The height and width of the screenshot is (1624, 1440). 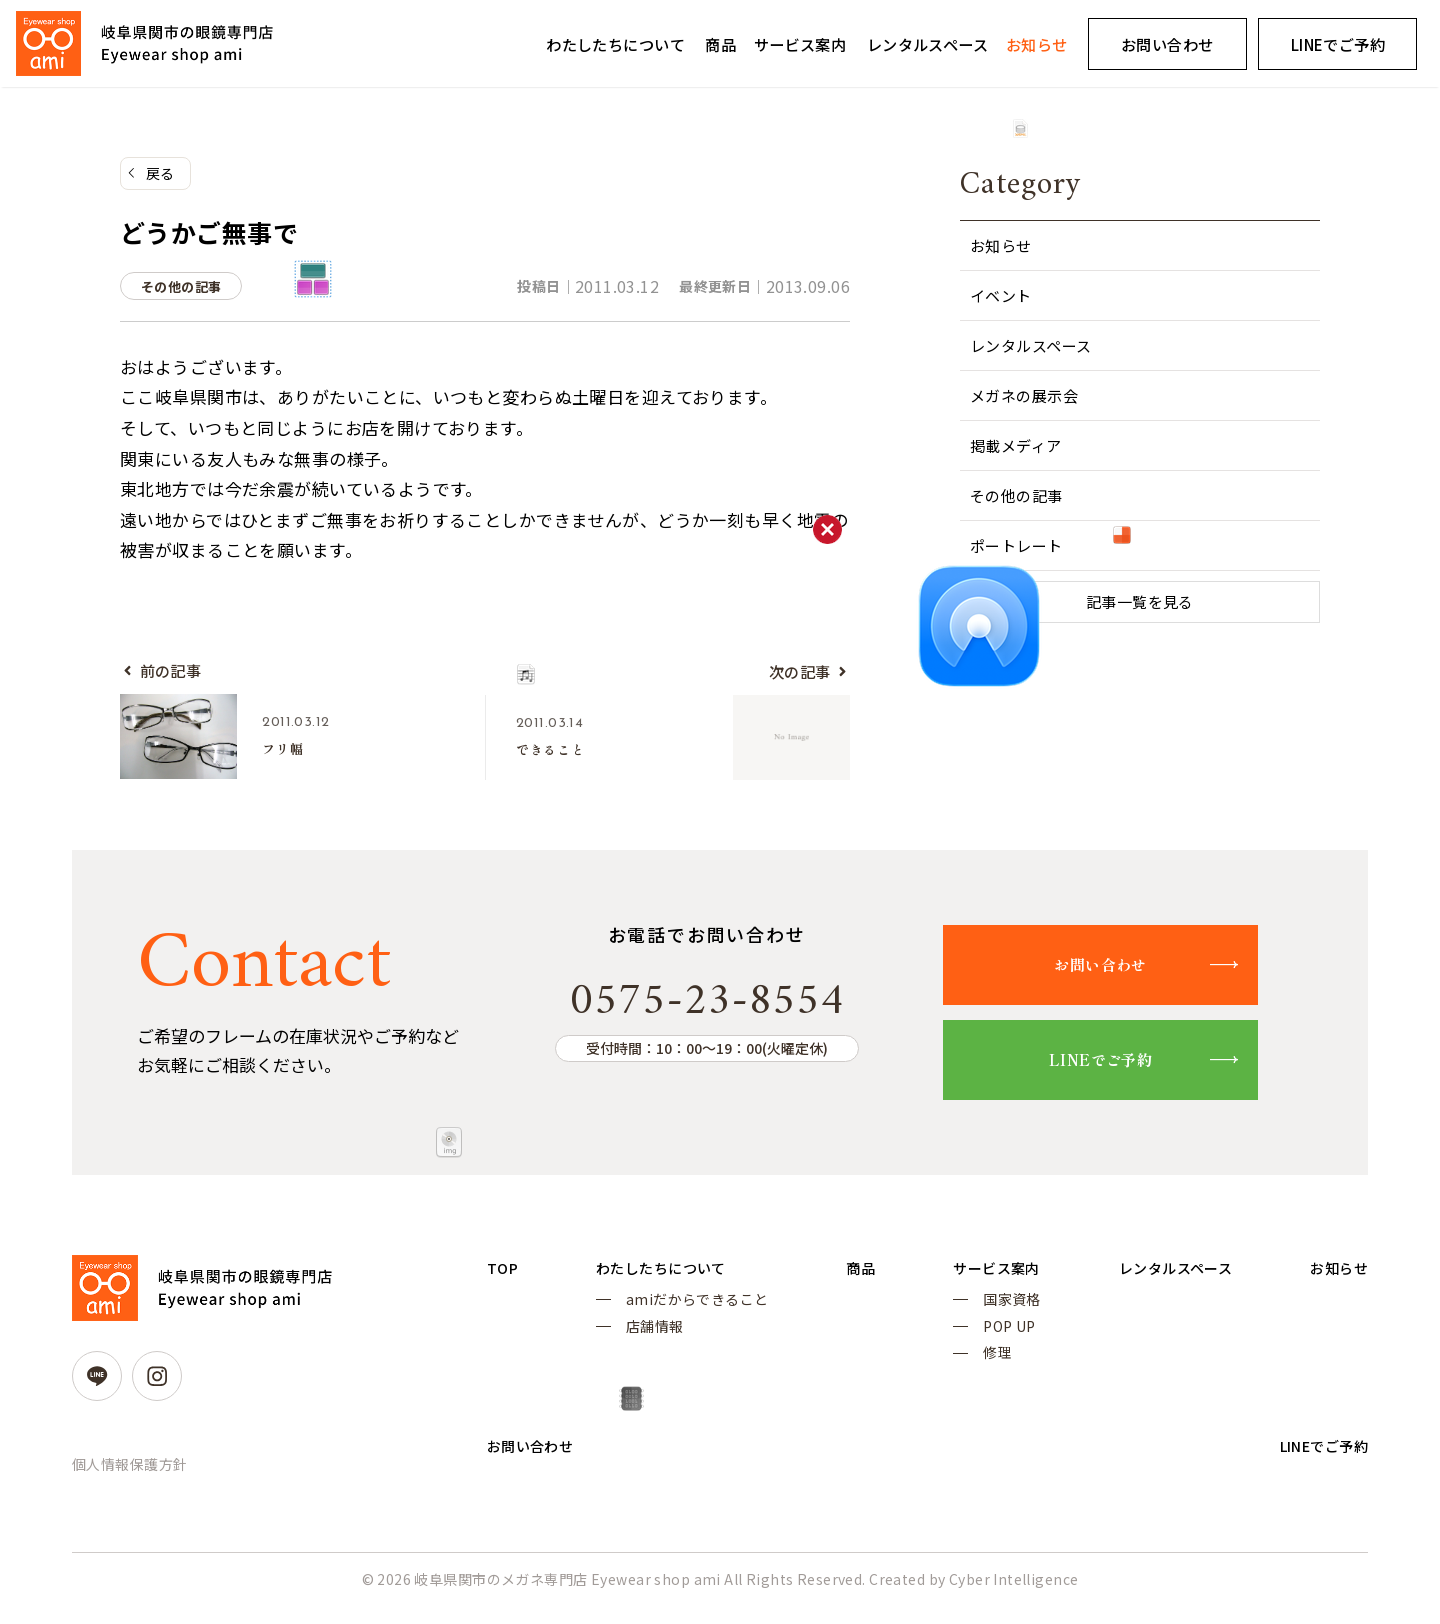 What do you see at coordinates (526, 674) in the screenshot?
I see `a lilypond music notation file` at bounding box center [526, 674].